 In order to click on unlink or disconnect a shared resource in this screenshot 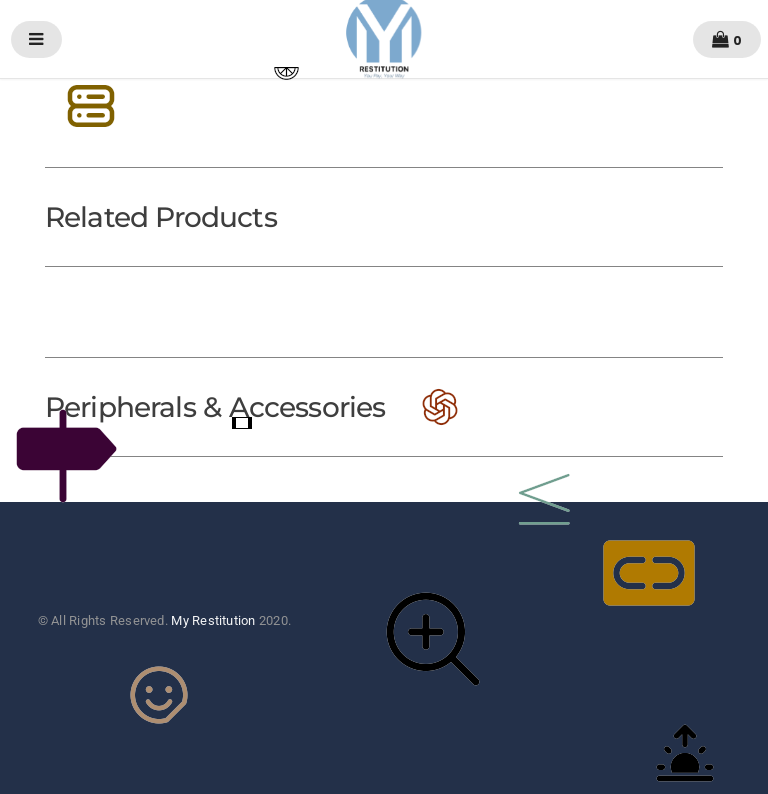, I will do `click(649, 573)`.